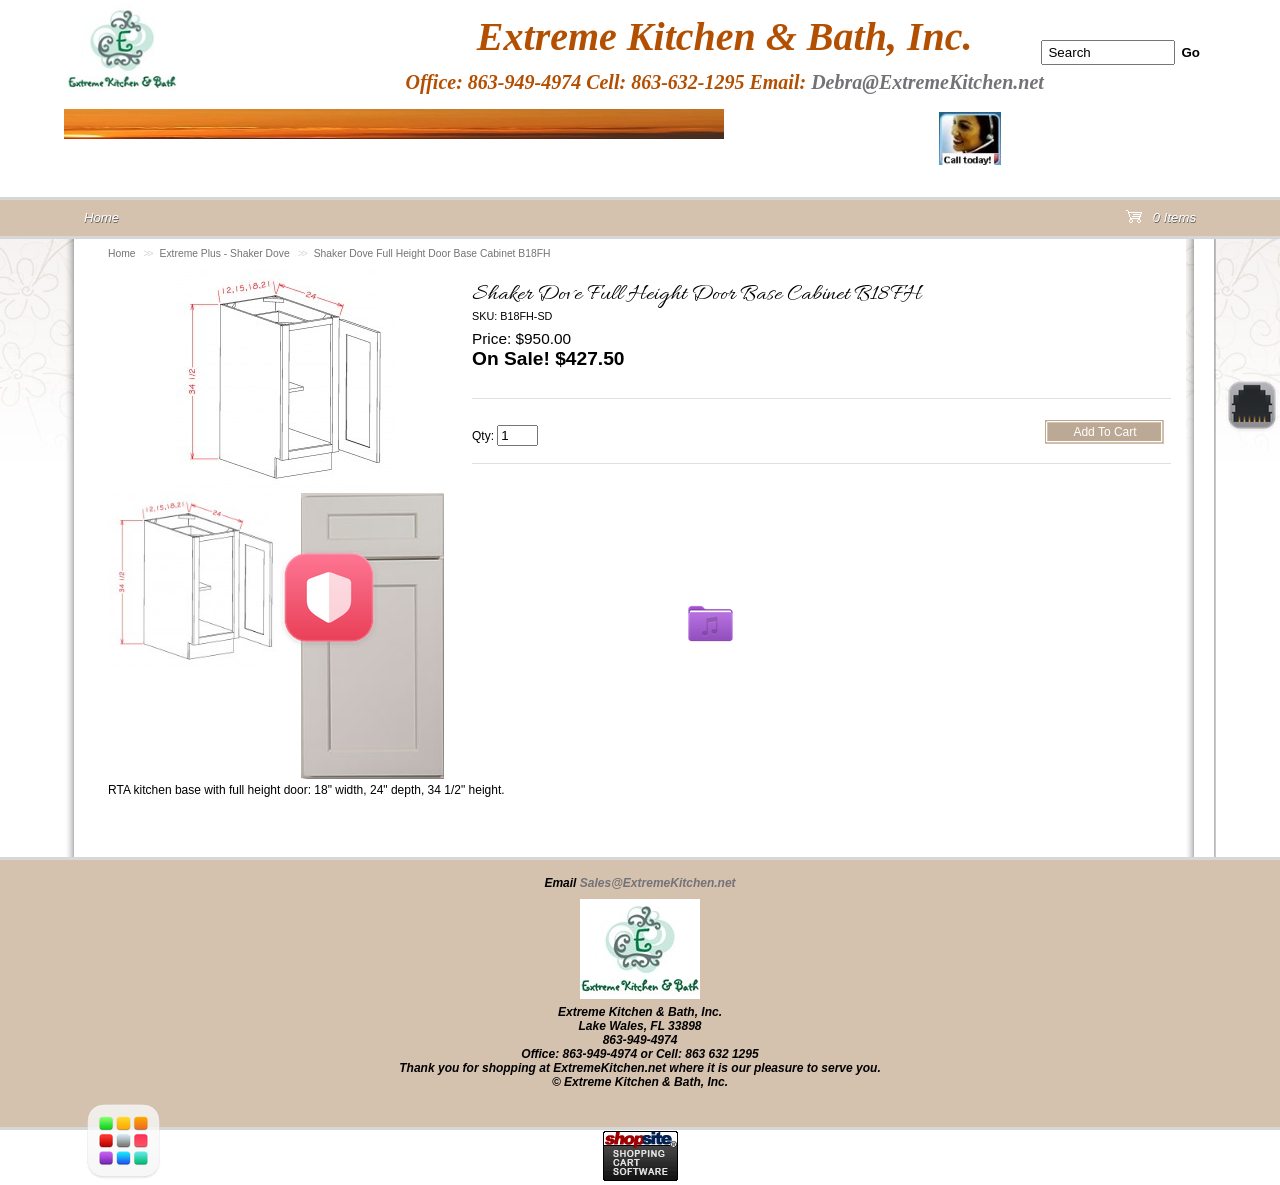 The width and height of the screenshot is (1280, 1185). I want to click on open firewall and security preferences, so click(329, 599).